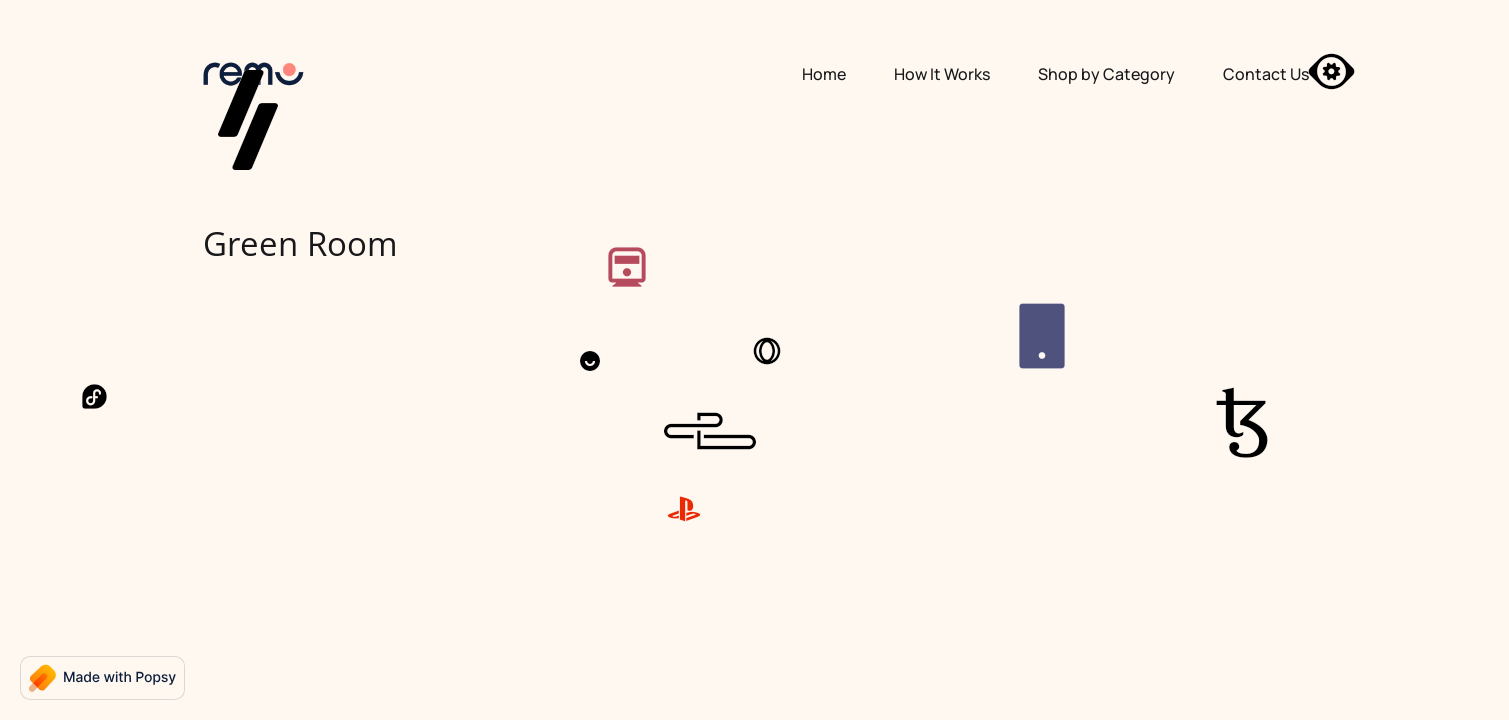 The width and height of the screenshot is (1509, 720). What do you see at coordinates (94, 396) in the screenshot?
I see `Fedora Linux logo` at bounding box center [94, 396].